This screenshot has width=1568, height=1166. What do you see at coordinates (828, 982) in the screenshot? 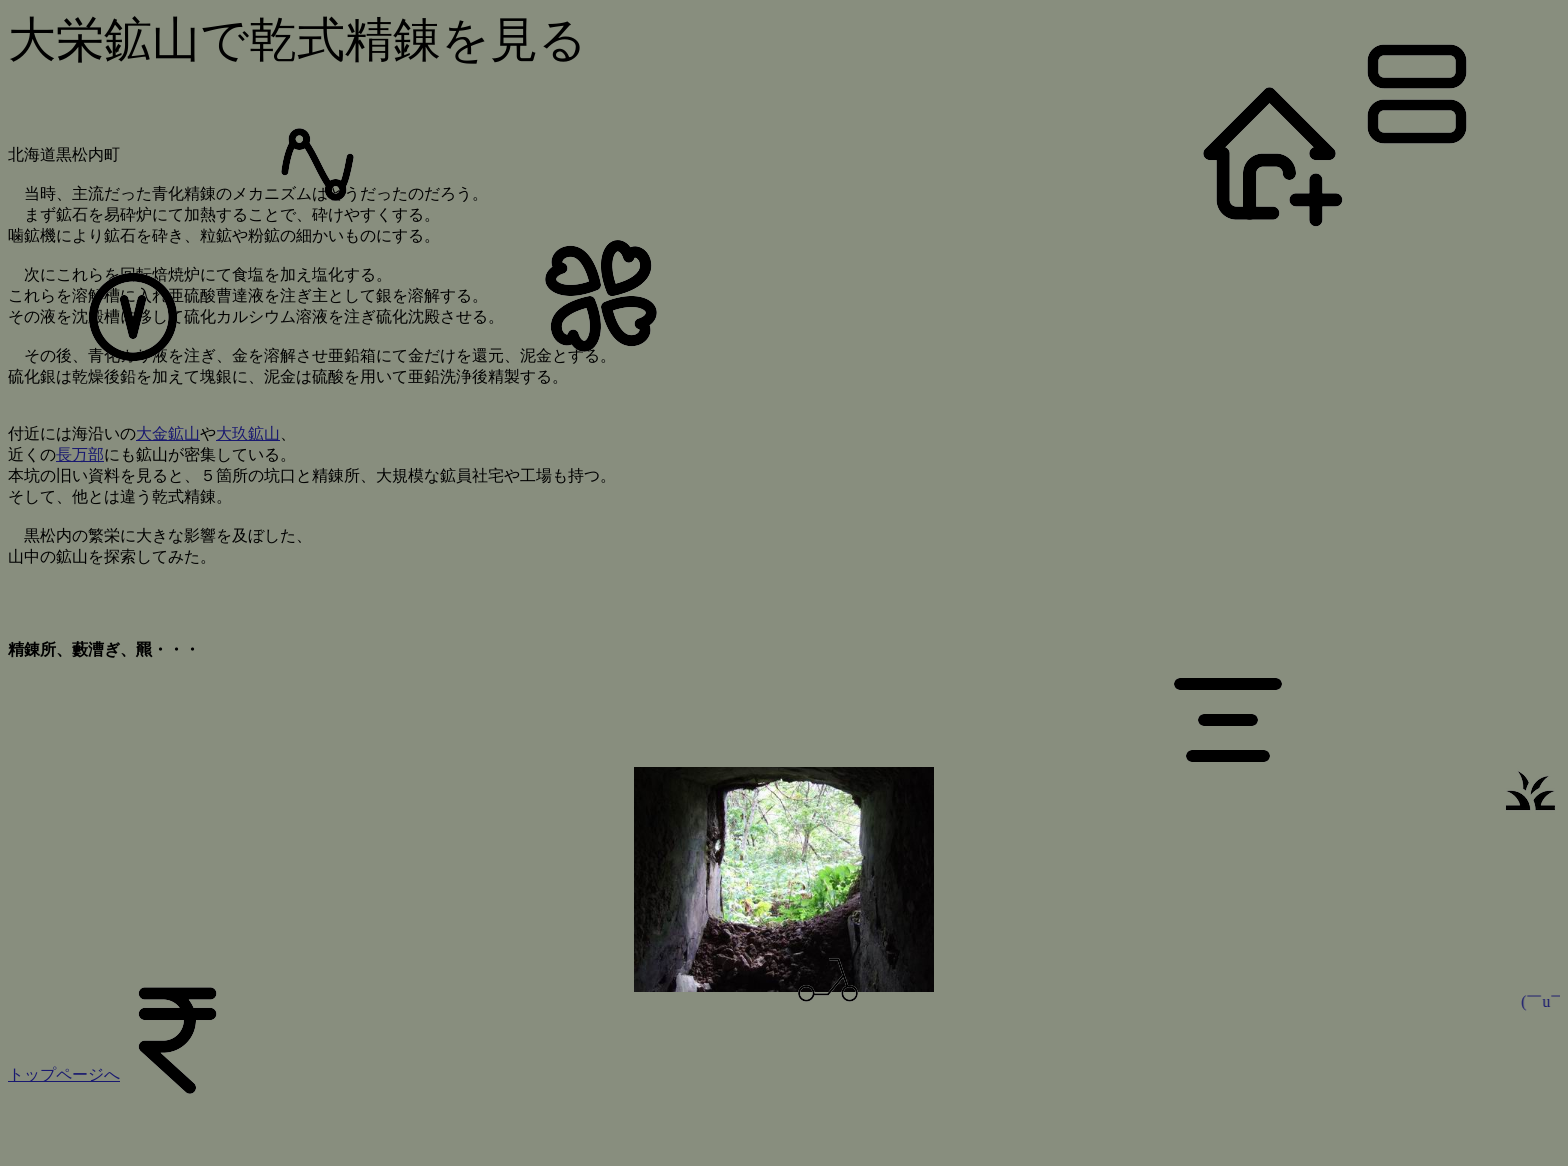
I see `select scooter as transportation mode` at bounding box center [828, 982].